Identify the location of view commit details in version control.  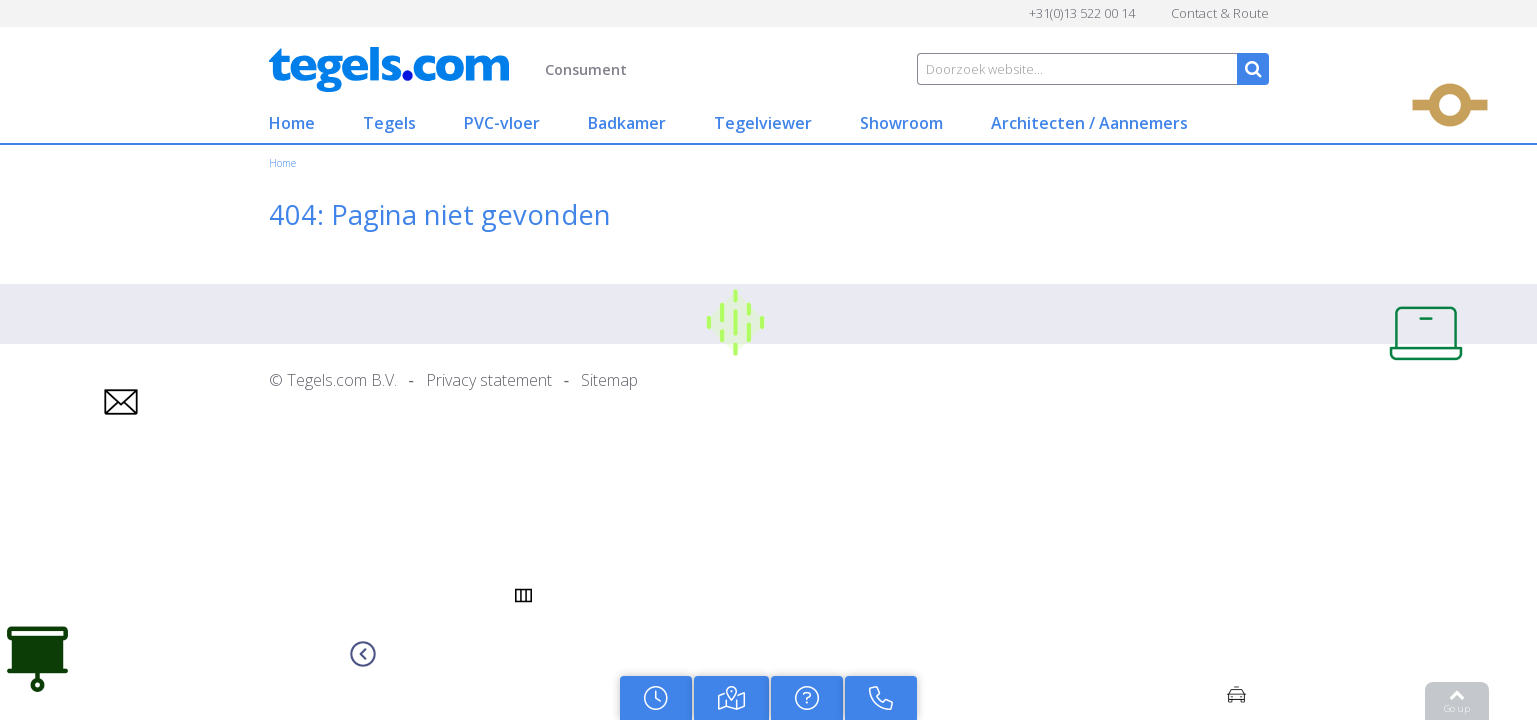
(1450, 105).